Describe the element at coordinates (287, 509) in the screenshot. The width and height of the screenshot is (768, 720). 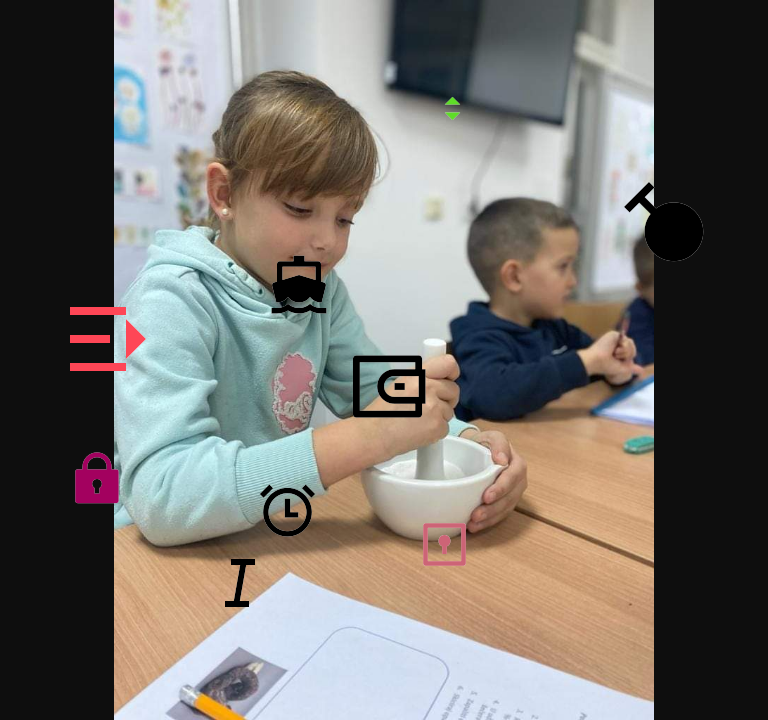
I see `set or manage alarms` at that location.